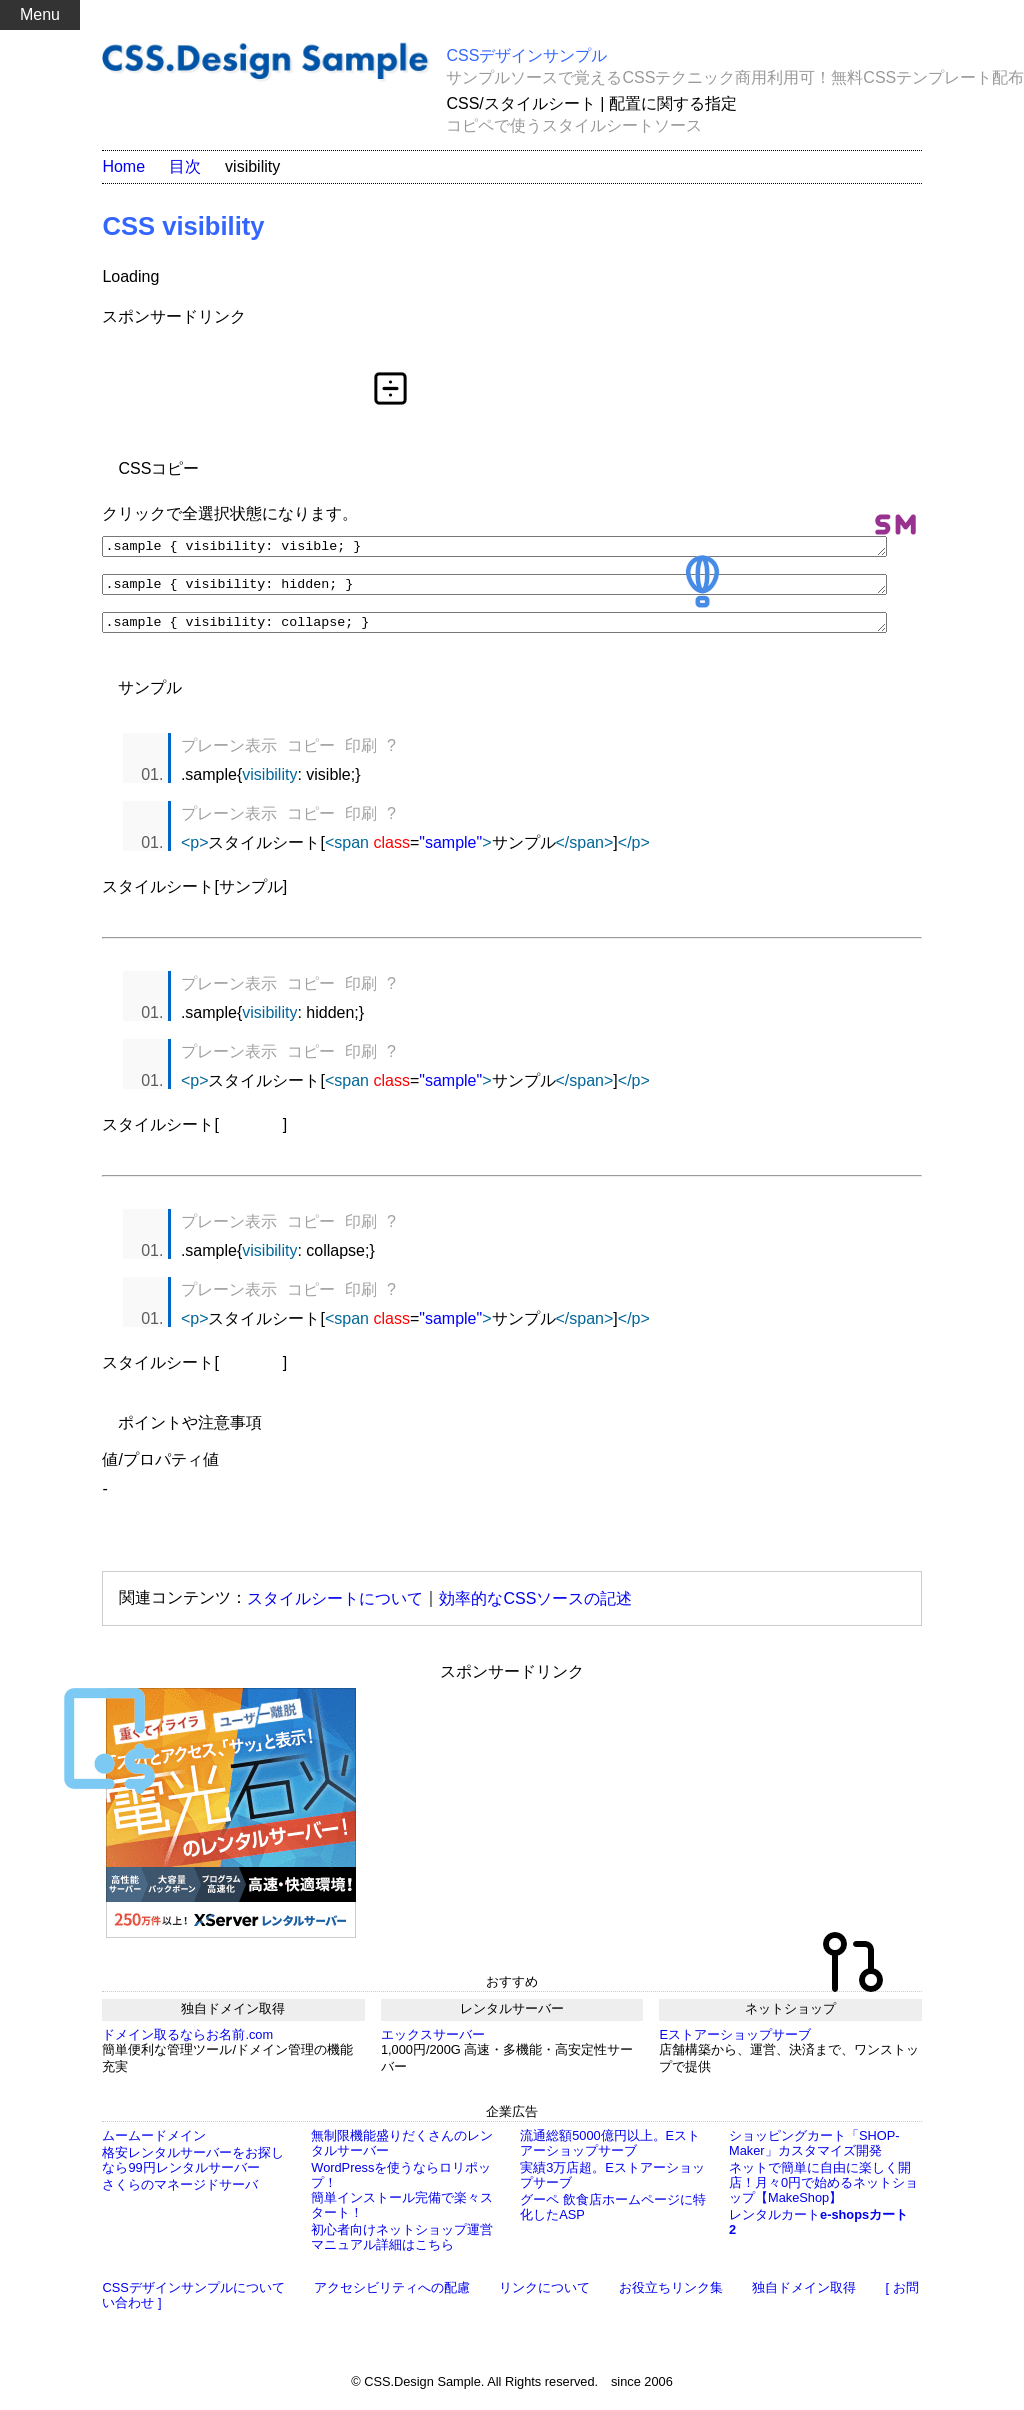  I want to click on perform division calculation, so click(390, 388).